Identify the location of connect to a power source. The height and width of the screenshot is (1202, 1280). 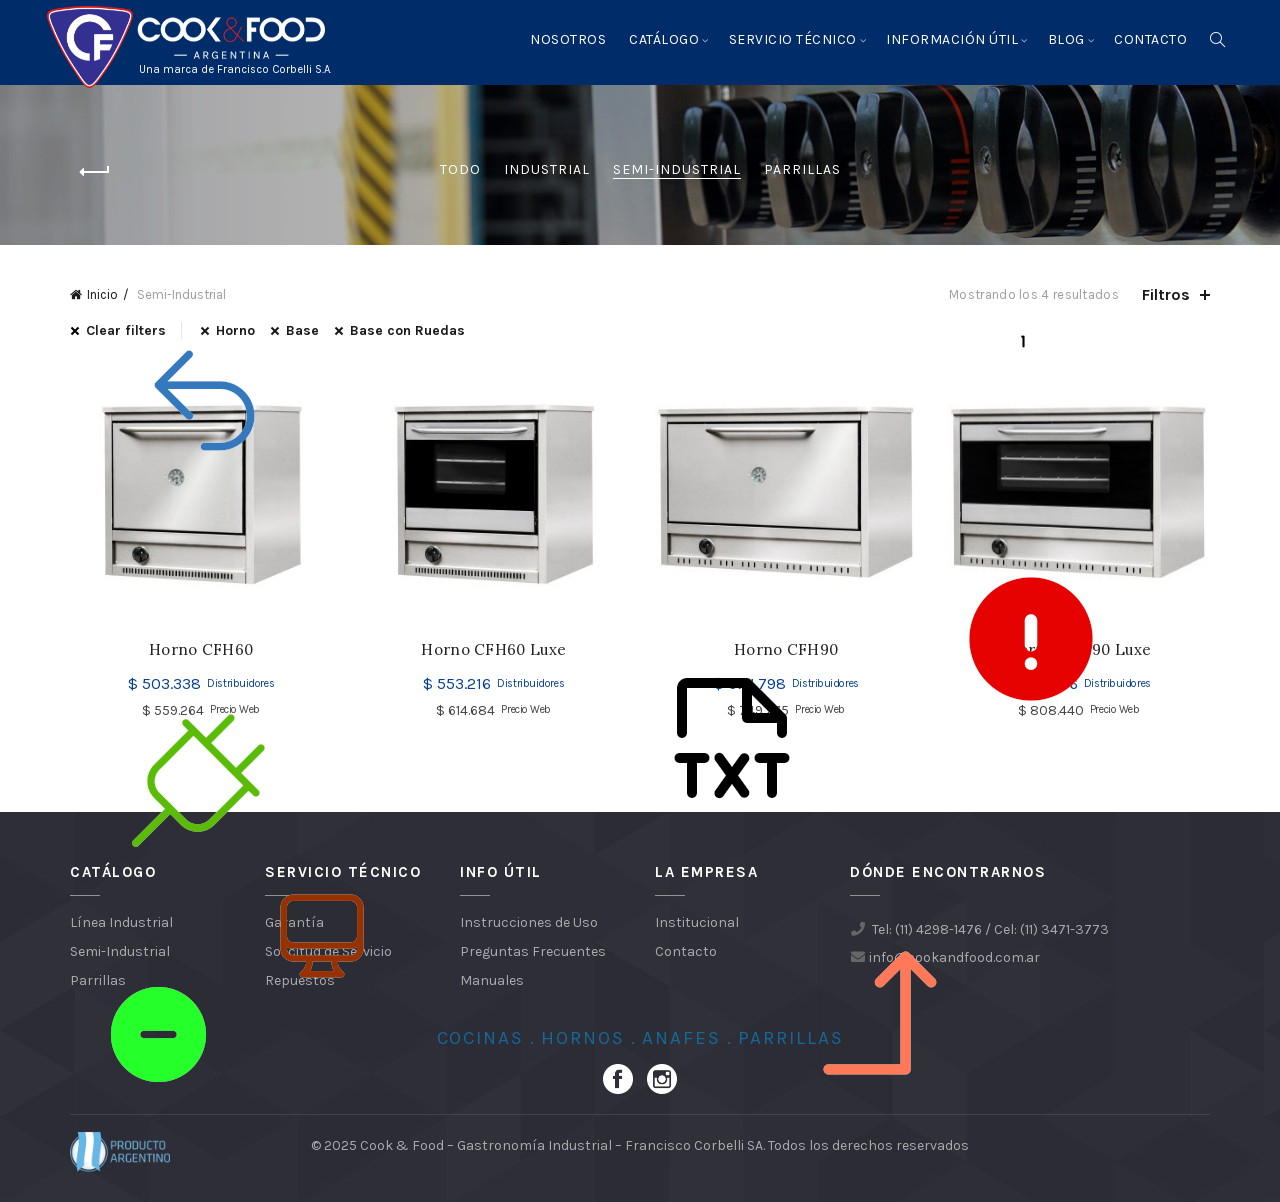
(196, 783).